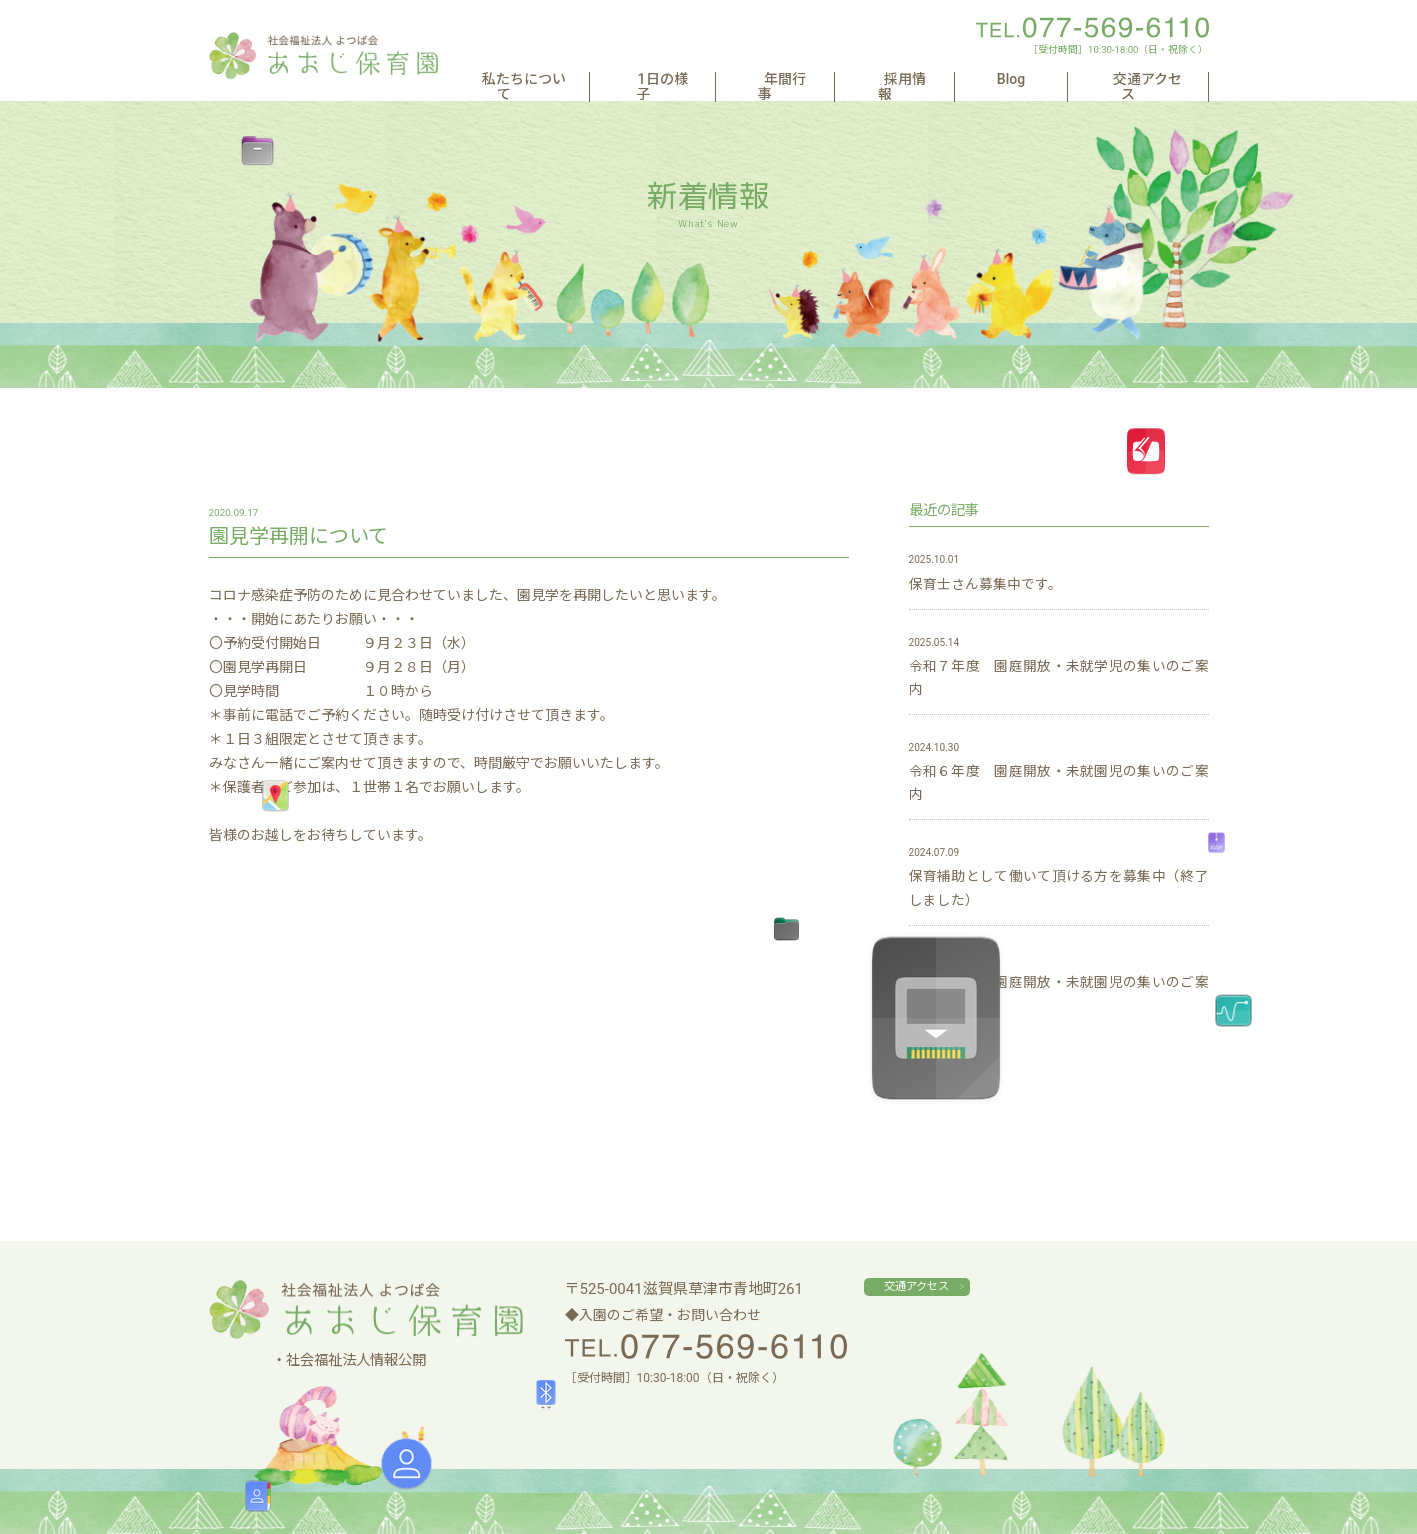  I want to click on an EPS image file, so click(1146, 451).